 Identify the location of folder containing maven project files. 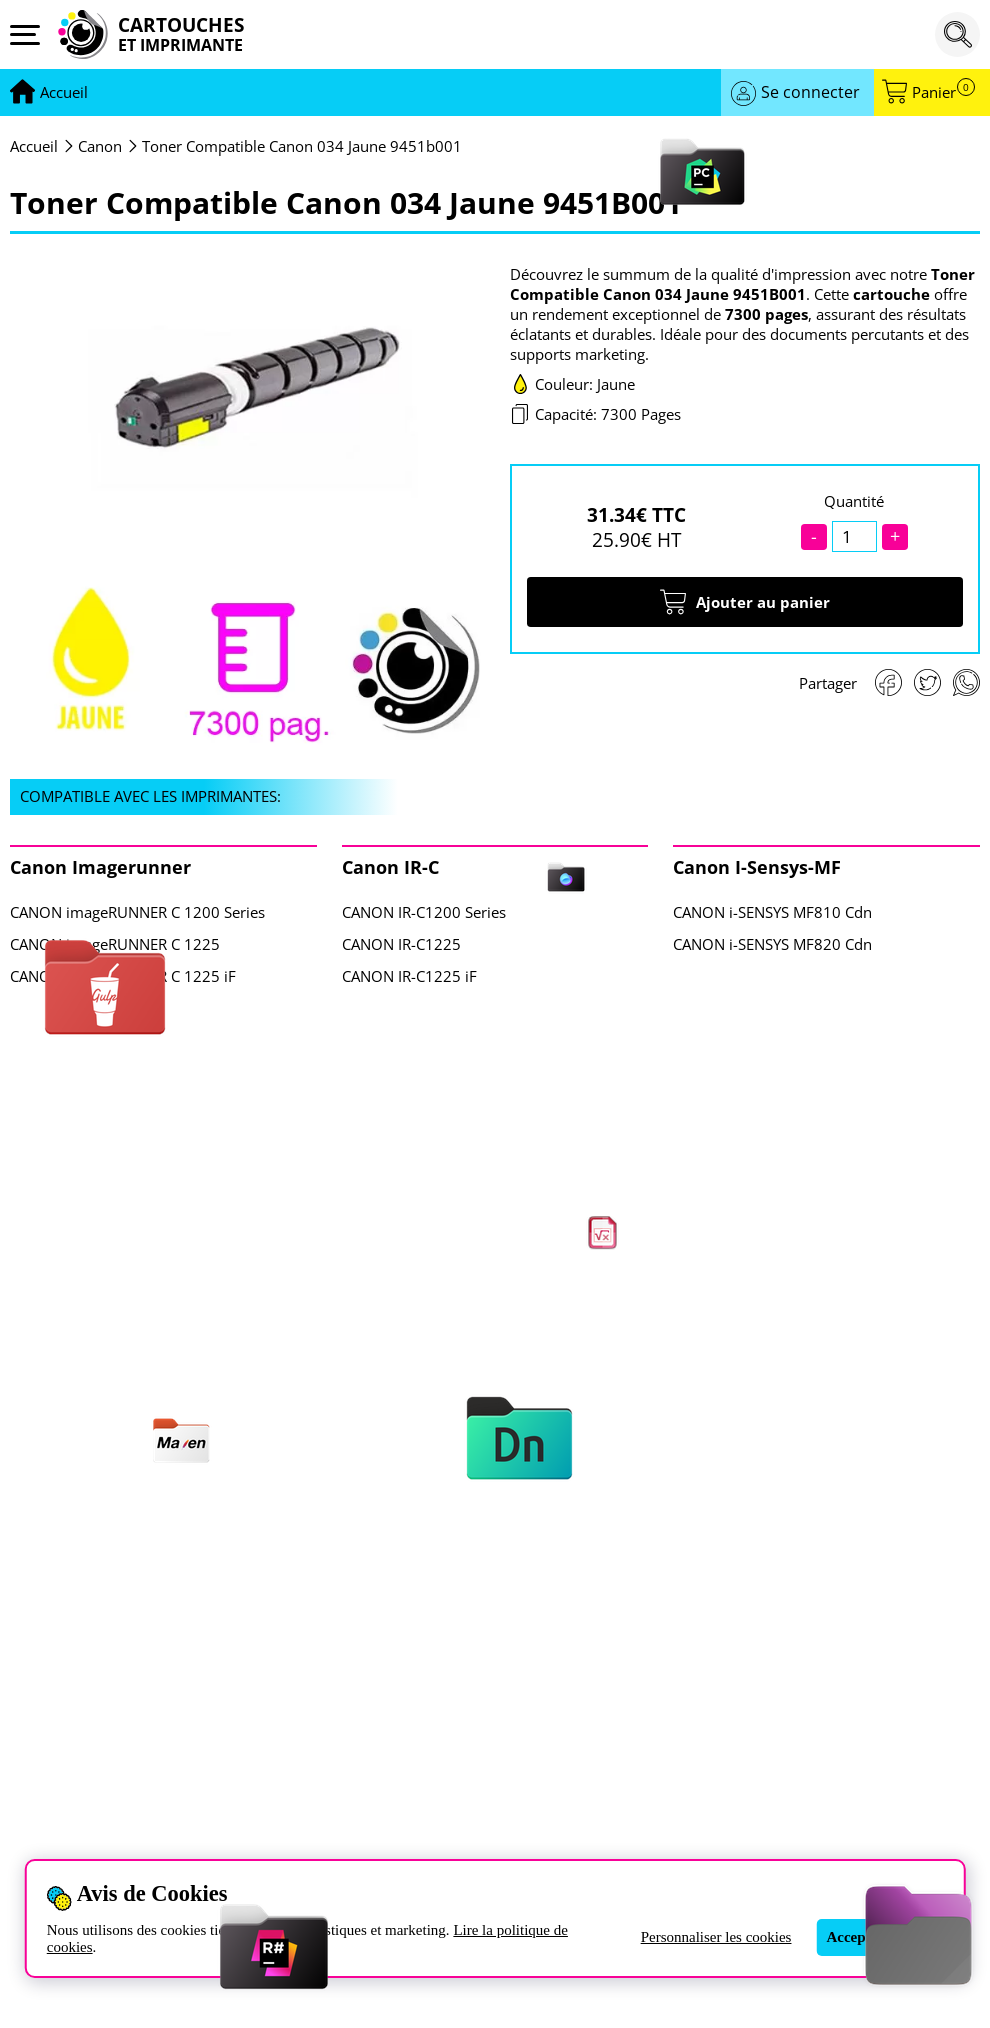
(181, 1442).